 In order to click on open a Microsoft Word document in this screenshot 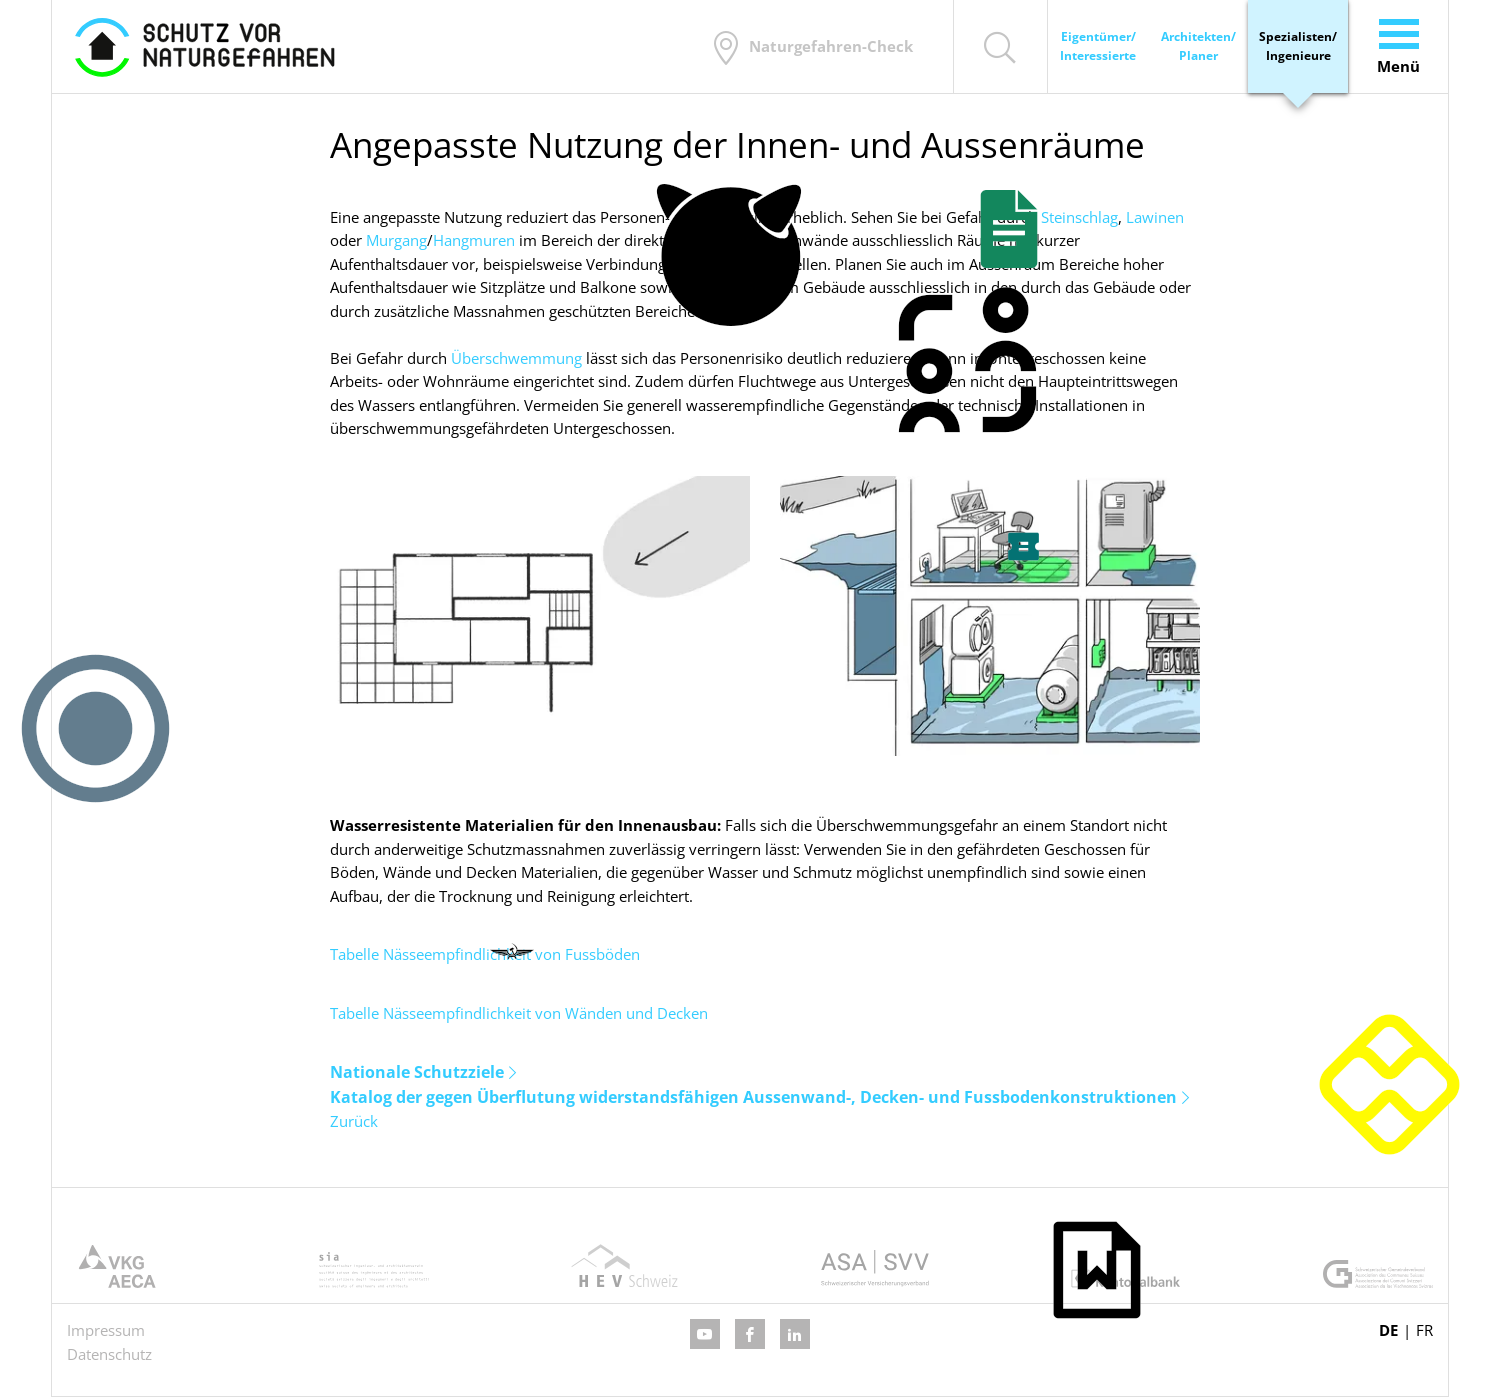, I will do `click(1097, 1270)`.